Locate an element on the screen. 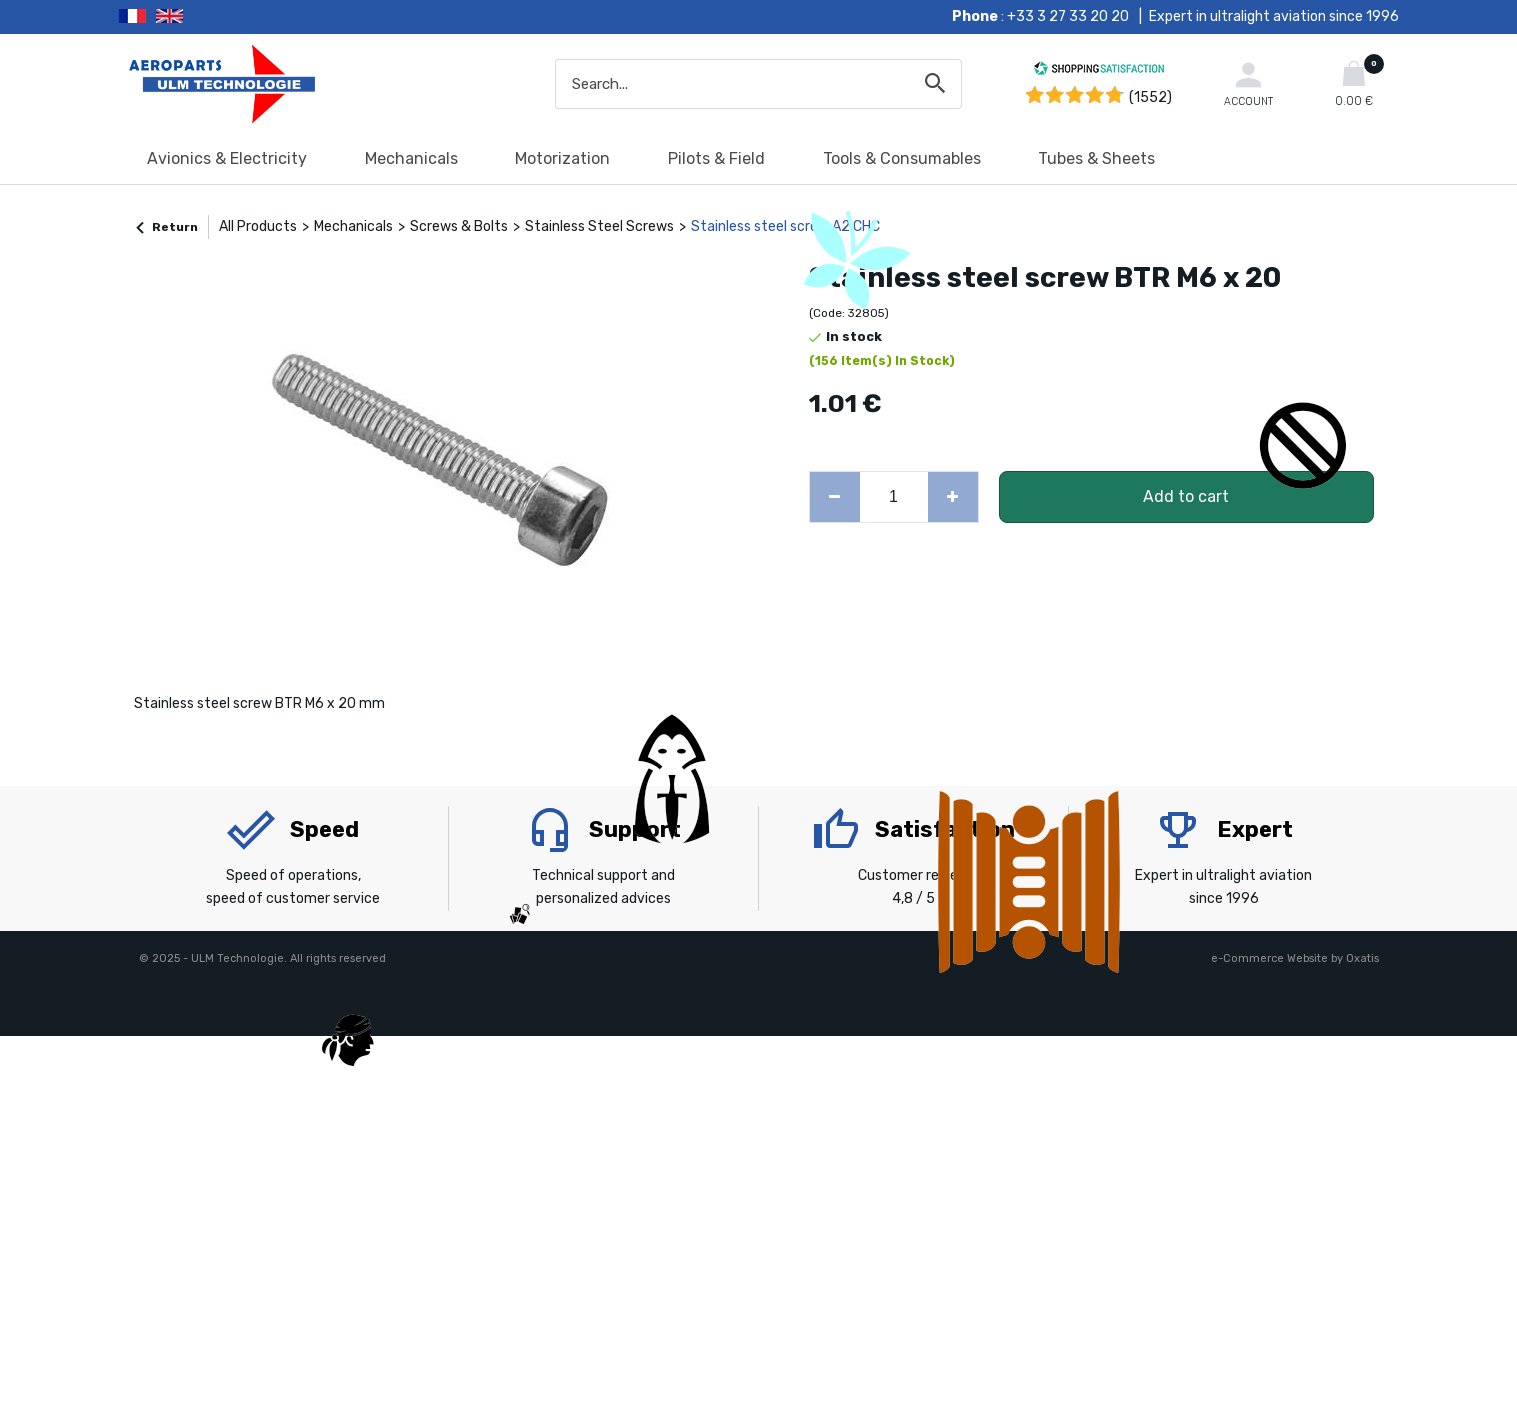 The height and width of the screenshot is (1411, 1517). stealth or rogue character class selection is located at coordinates (672, 779).